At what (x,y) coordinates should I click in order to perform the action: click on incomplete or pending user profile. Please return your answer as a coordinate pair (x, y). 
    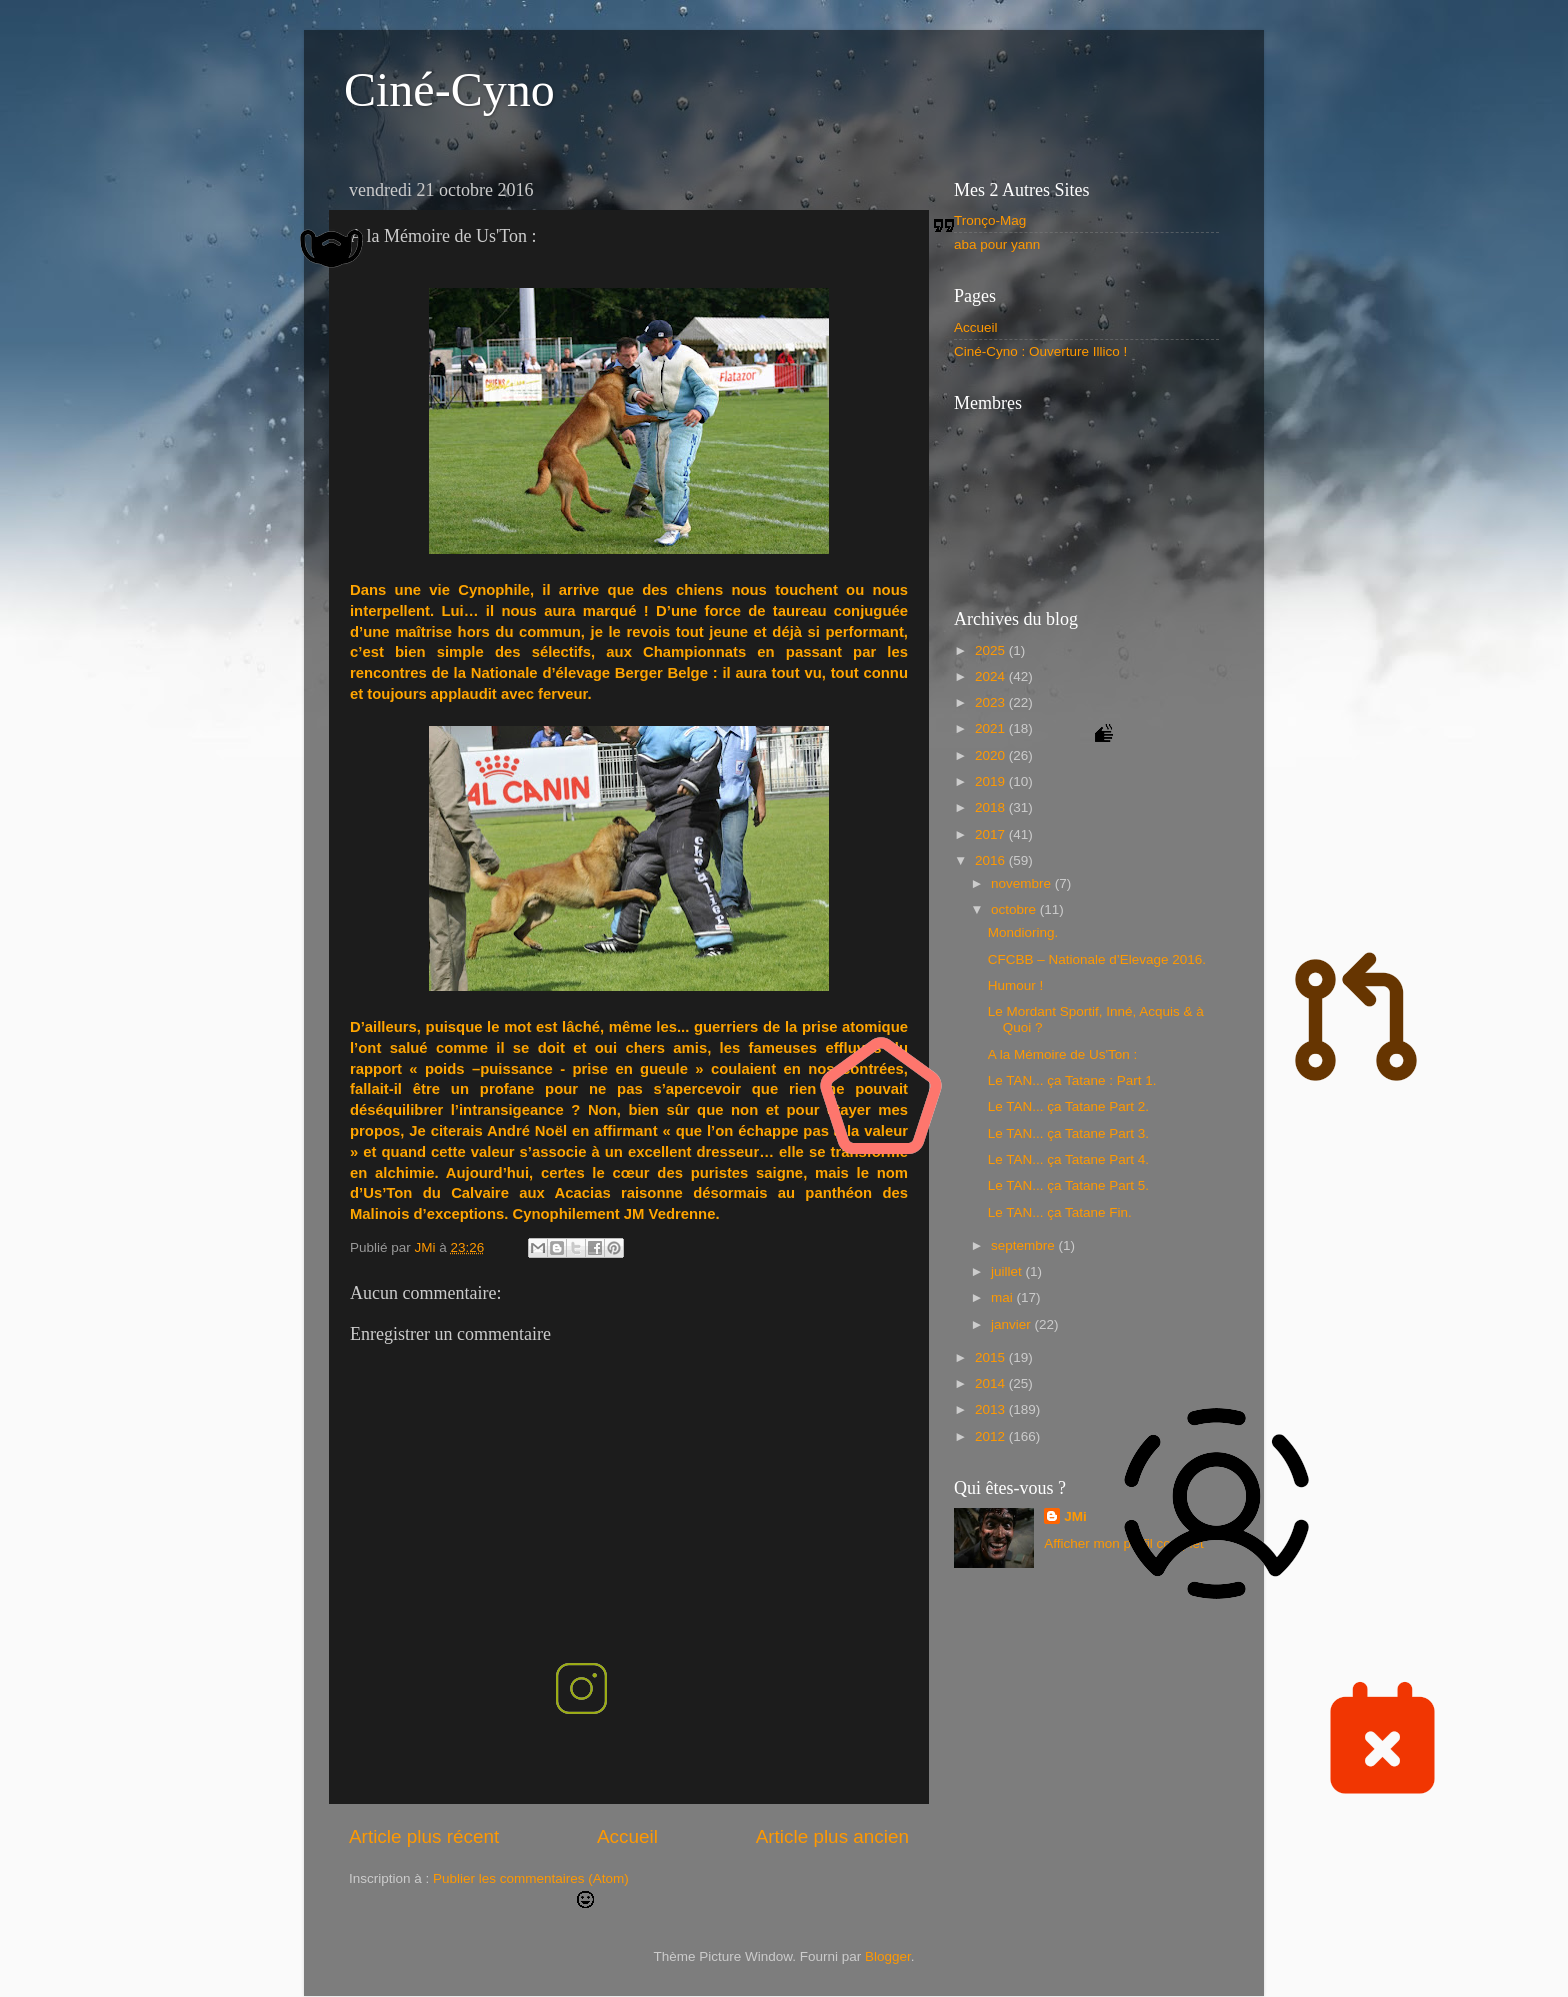
    Looking at the image, I should click on (1216, 1503).